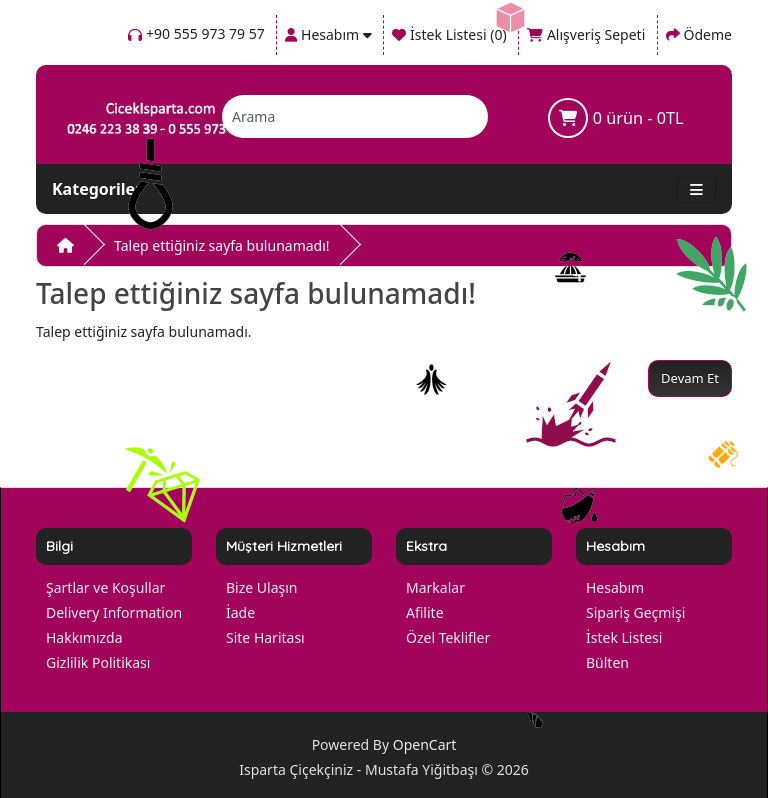 Image resolution: width=768 pixels, height=798 pixels. I want to click on explosive item or power-up in a game, so click(723, 453).